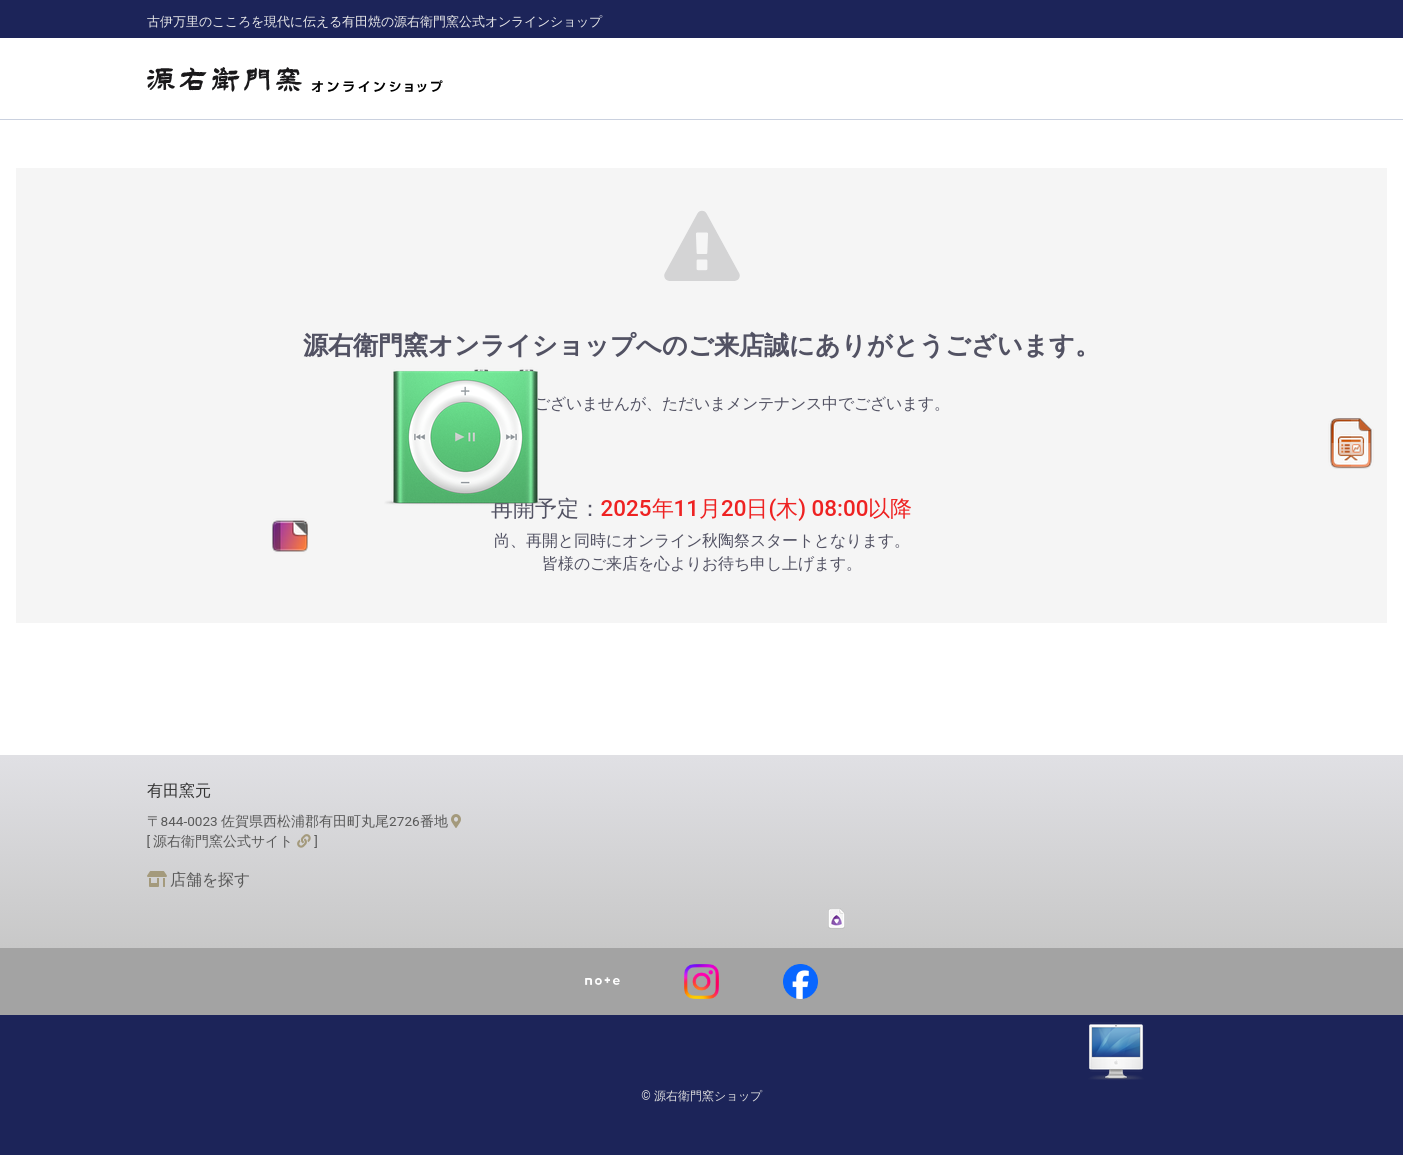  Describe the element at coordinates (1116, 1047) in the screenshot. I see `represents an iMac device in system settings` at that location.